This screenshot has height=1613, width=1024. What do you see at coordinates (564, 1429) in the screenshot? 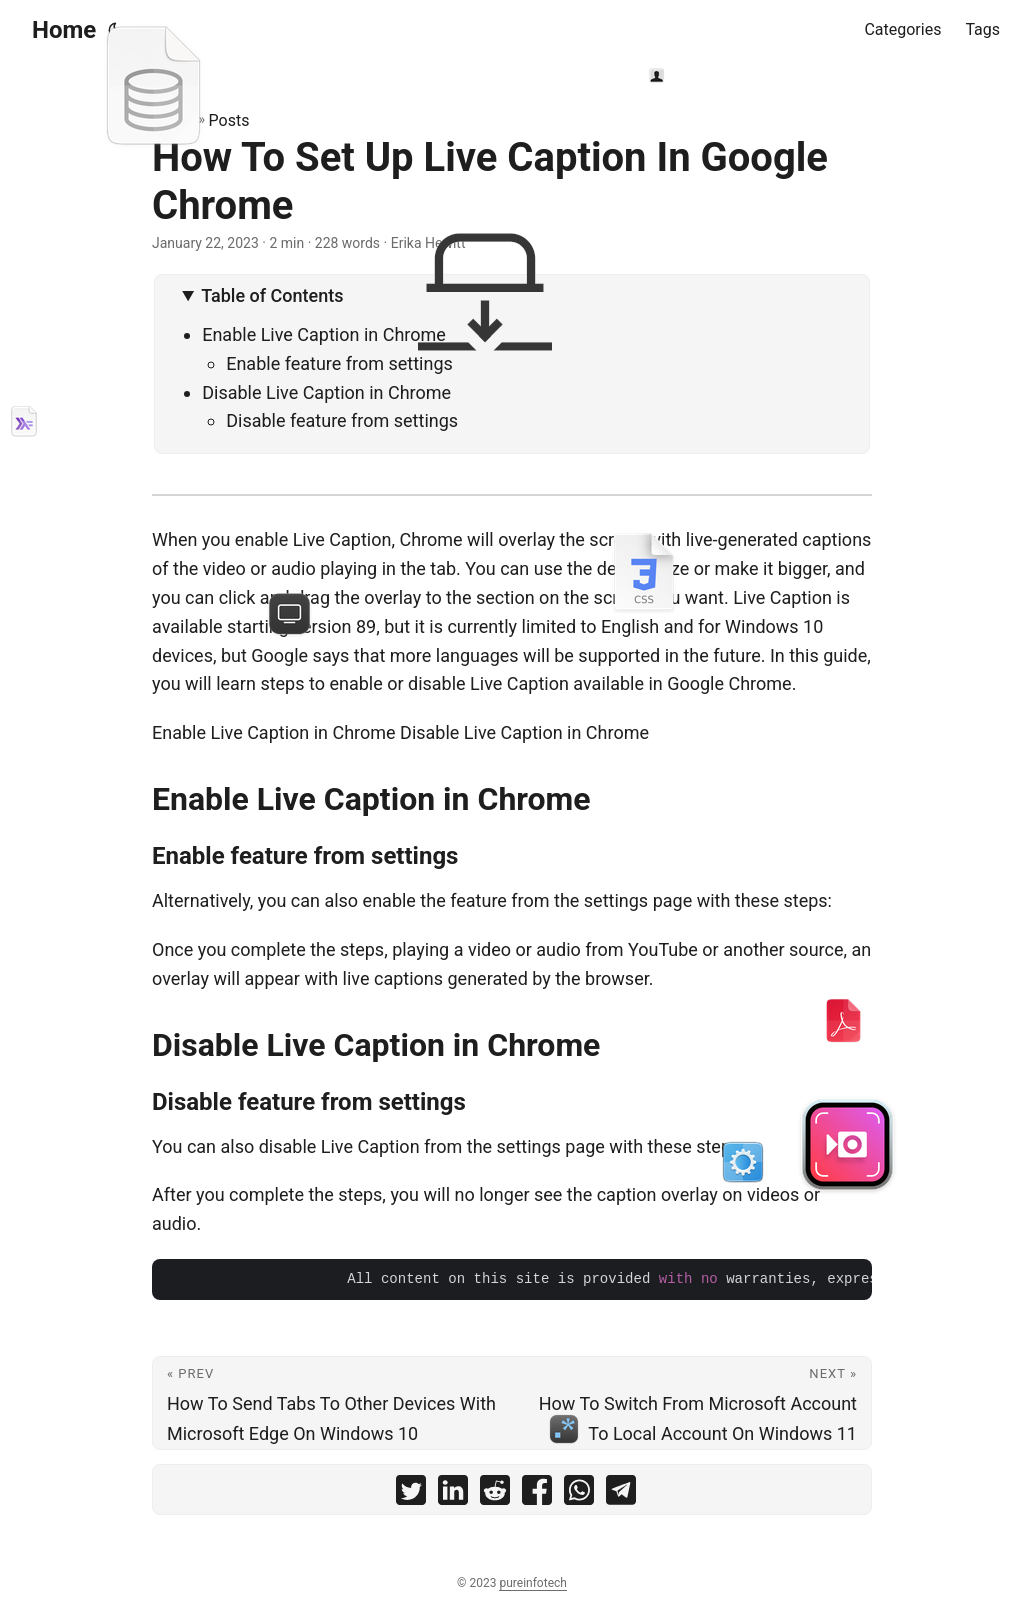
I see `open regexr app for testing regular expressions` at bounding box center [564, 1429].